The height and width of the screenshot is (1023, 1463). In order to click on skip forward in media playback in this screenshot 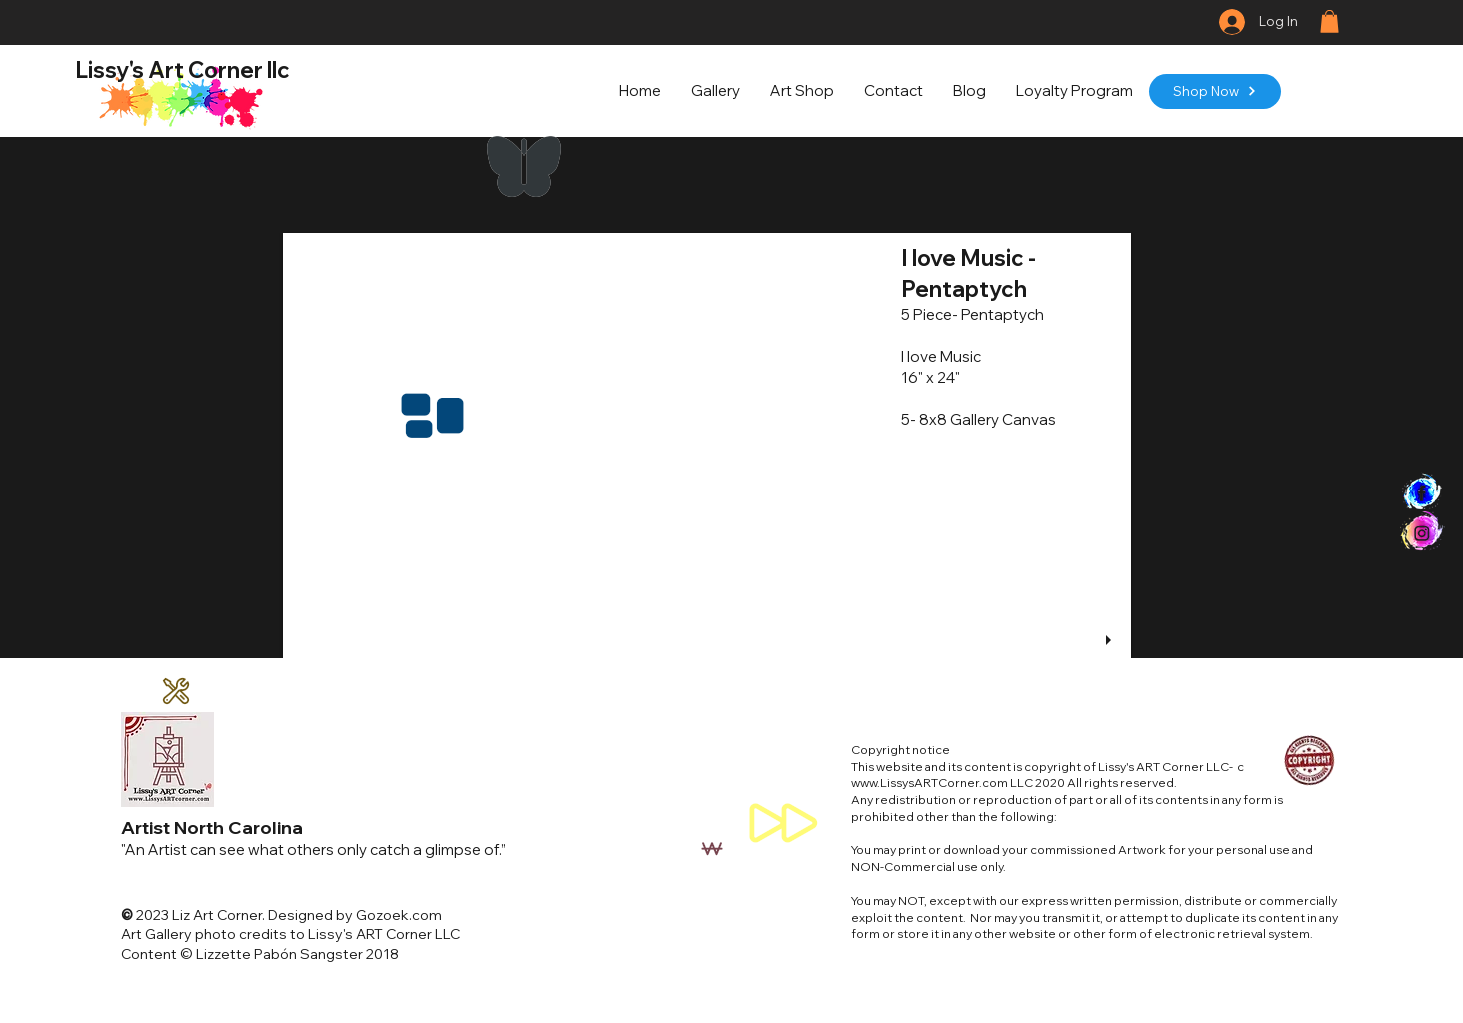, I will do `click(781, 820)`.